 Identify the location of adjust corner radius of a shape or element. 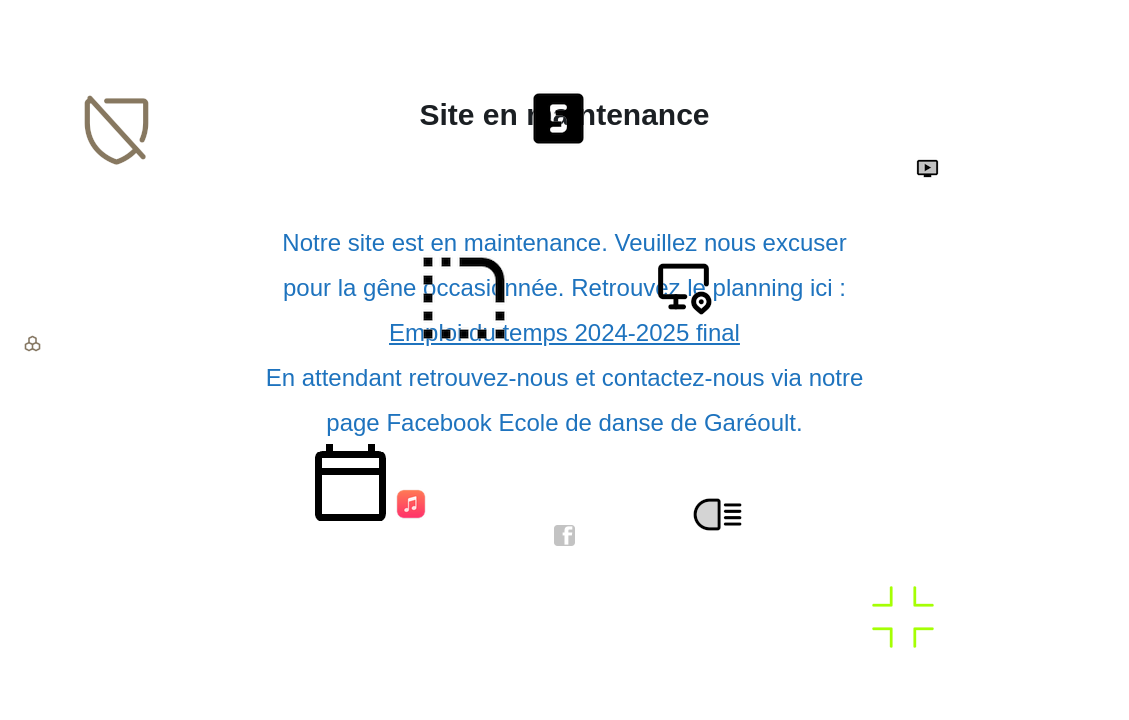
(464, 298).